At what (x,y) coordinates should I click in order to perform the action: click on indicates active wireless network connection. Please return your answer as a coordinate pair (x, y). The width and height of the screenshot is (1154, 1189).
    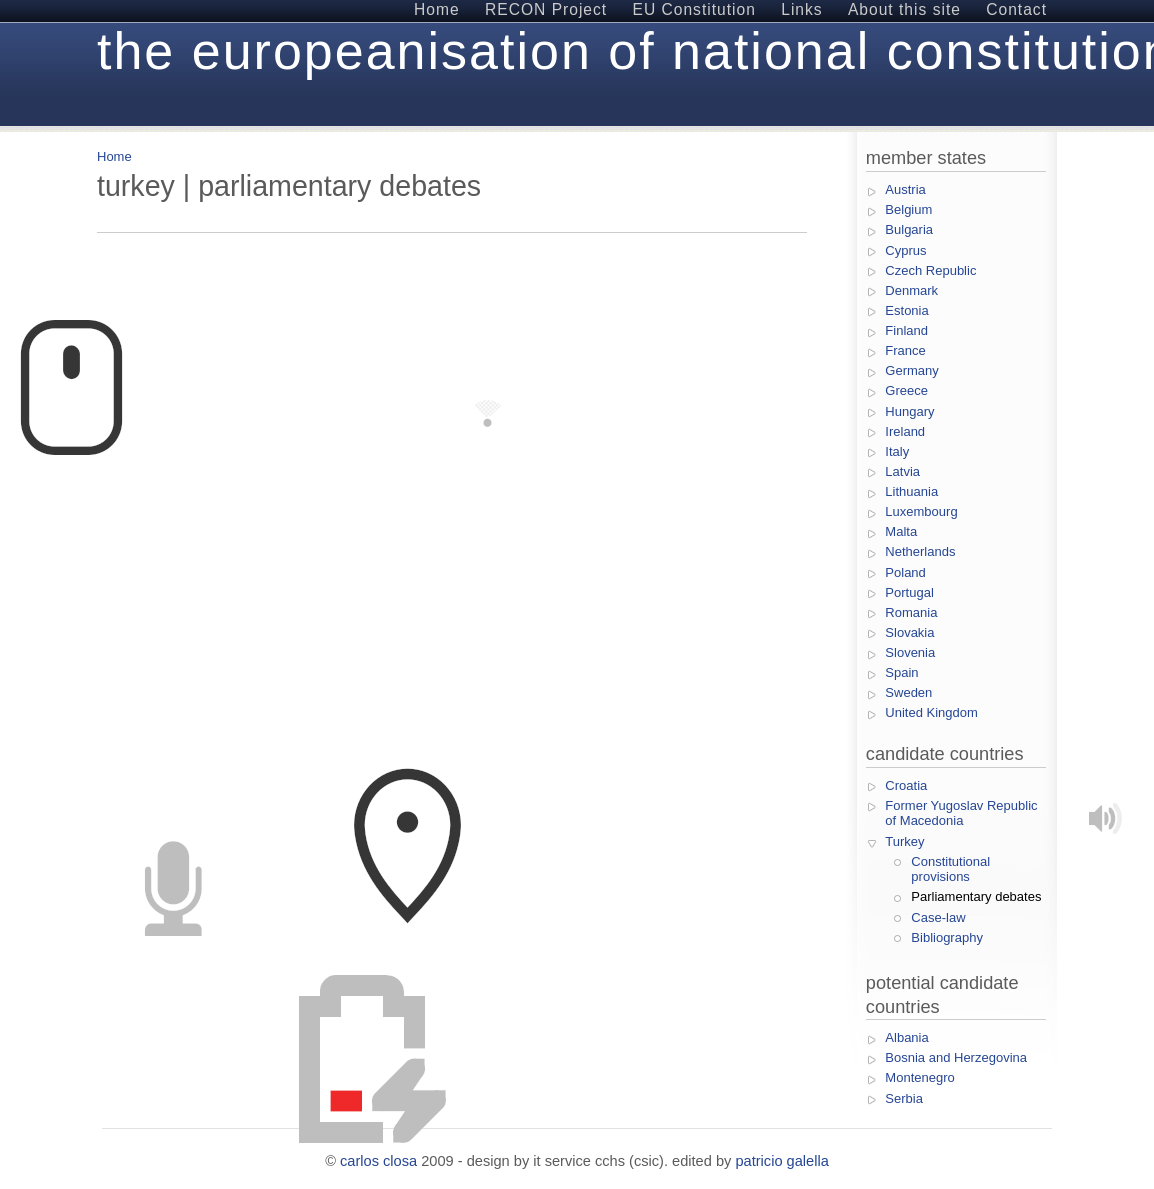
    Looking at the image, I should click on (487, 412).